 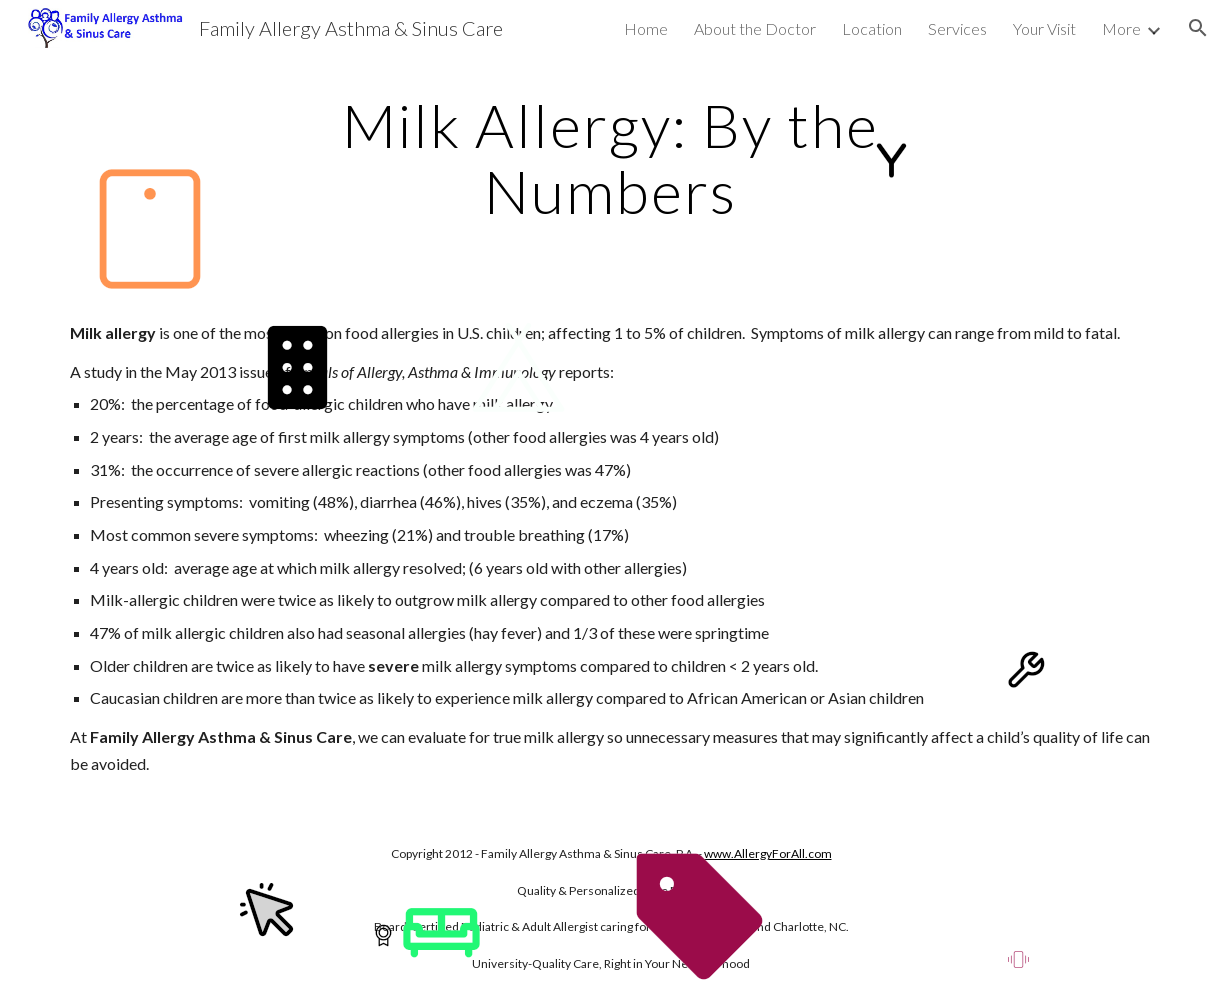 What do you see at coordinates (269, 912) in the screenshot?
I see `click or tap to interact` at bounding box center [269, 912].